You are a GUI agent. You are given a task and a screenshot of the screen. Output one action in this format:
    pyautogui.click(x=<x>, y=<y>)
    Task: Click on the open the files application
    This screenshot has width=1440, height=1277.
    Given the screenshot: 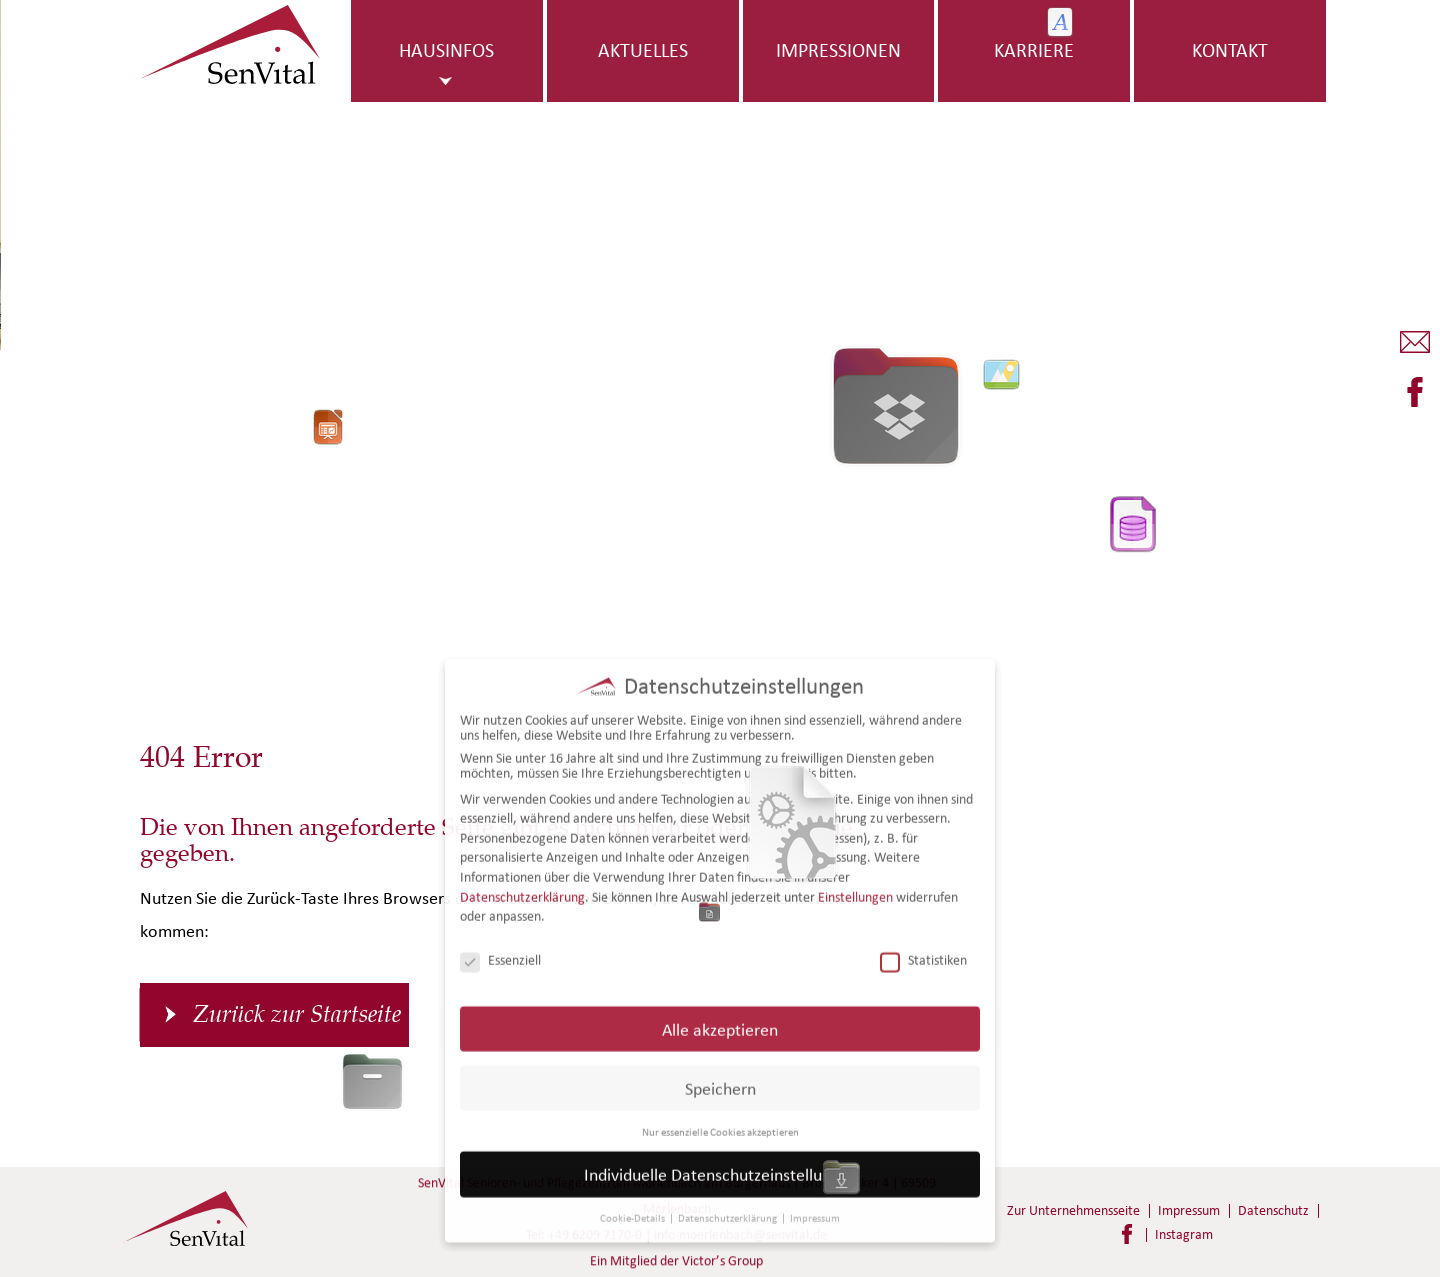 What is the action you would take?
    pyautogui.click(x=372, y=1081)
    